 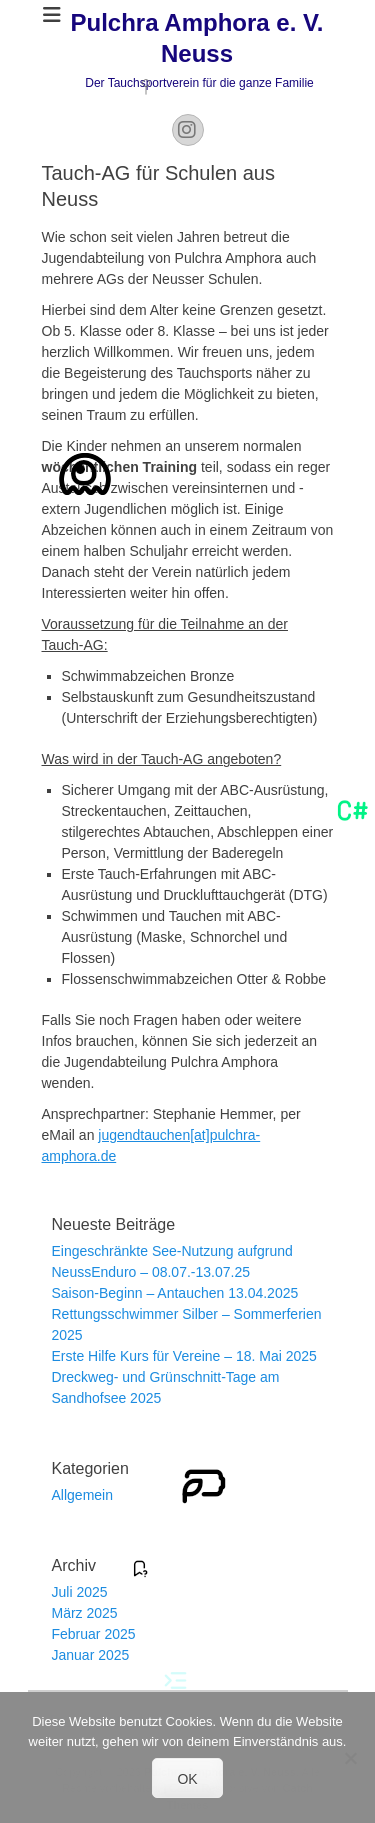 What do you see at coordinates (205, 1483) in the screenshot?
I see `enable battery saver or eco mode` at bounding box center [205, 1483].